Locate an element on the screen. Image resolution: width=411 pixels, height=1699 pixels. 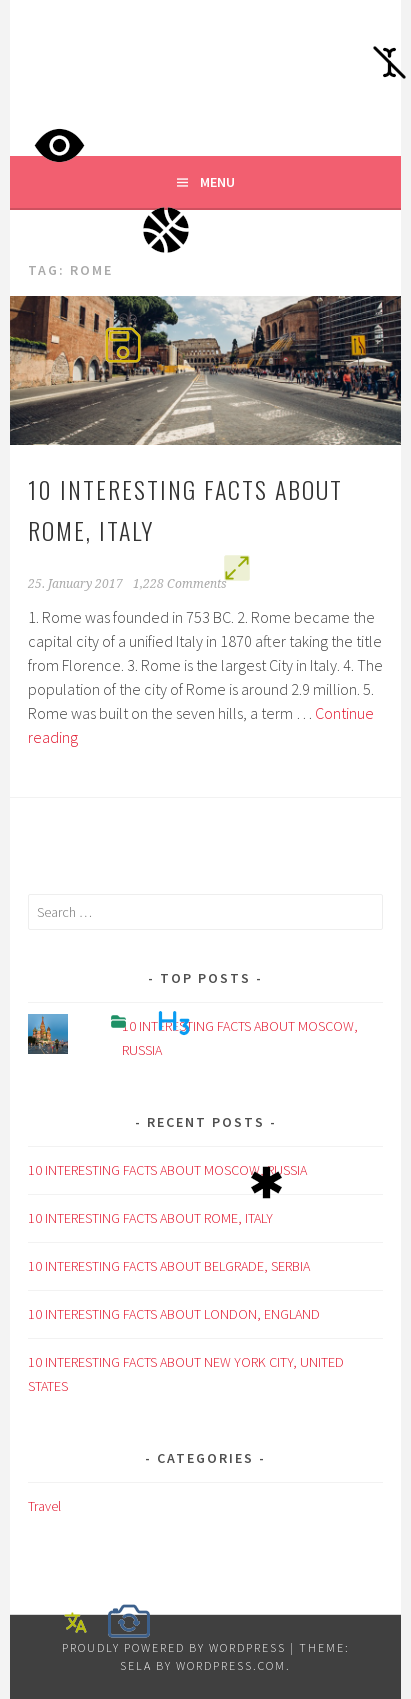
expand to full screen is located at coordinates (237, 568).